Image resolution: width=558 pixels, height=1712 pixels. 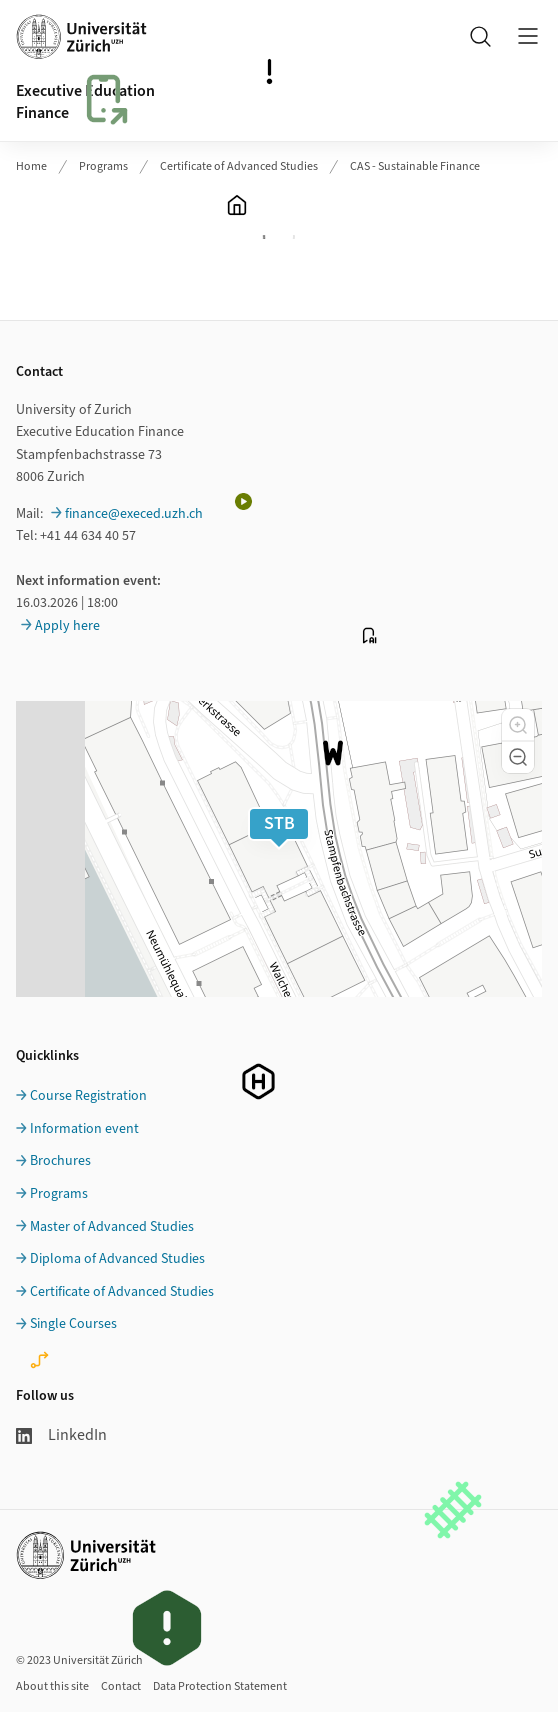 What do you see at coordinates (39, 1359) in the screenshot?
I see `follow a guided path or tutorial` at bounding box center [39, 1359].